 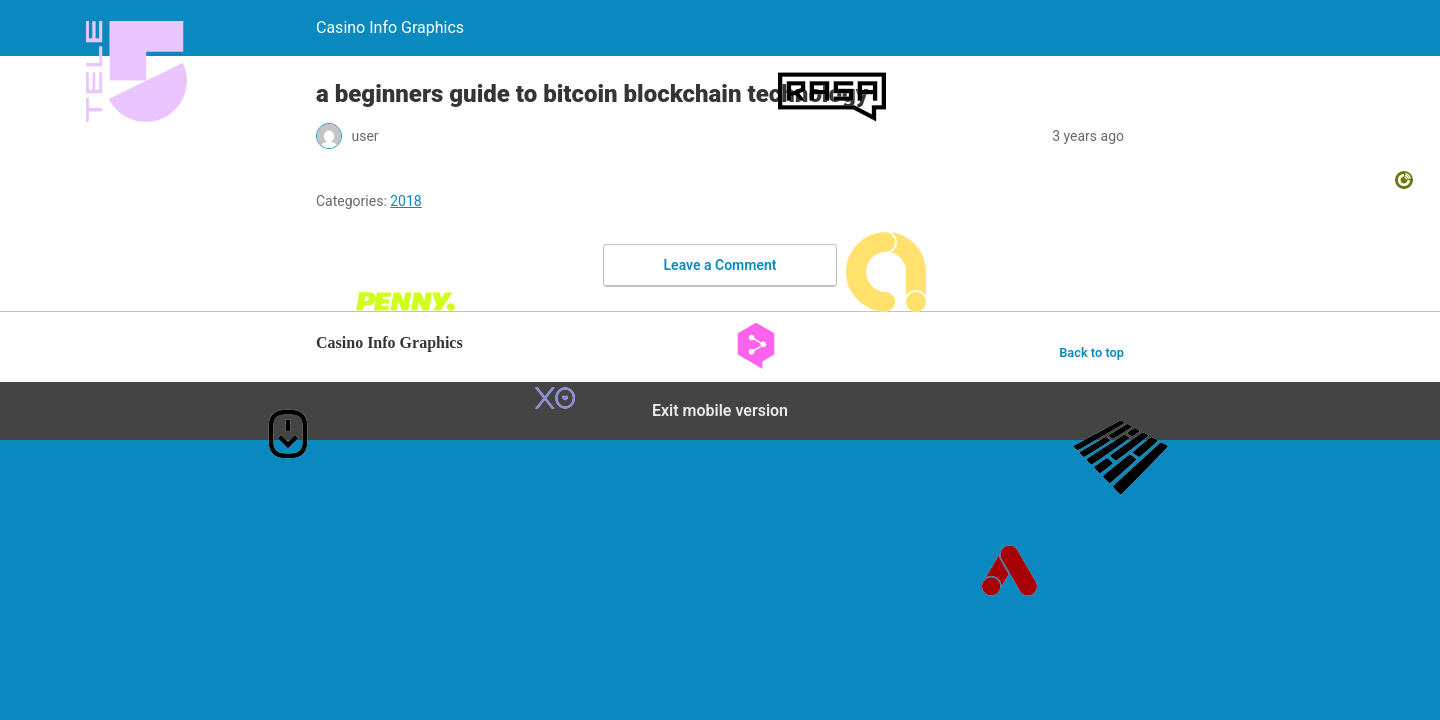 I want to click on open DeepL translator, so click(x=756, y=346).